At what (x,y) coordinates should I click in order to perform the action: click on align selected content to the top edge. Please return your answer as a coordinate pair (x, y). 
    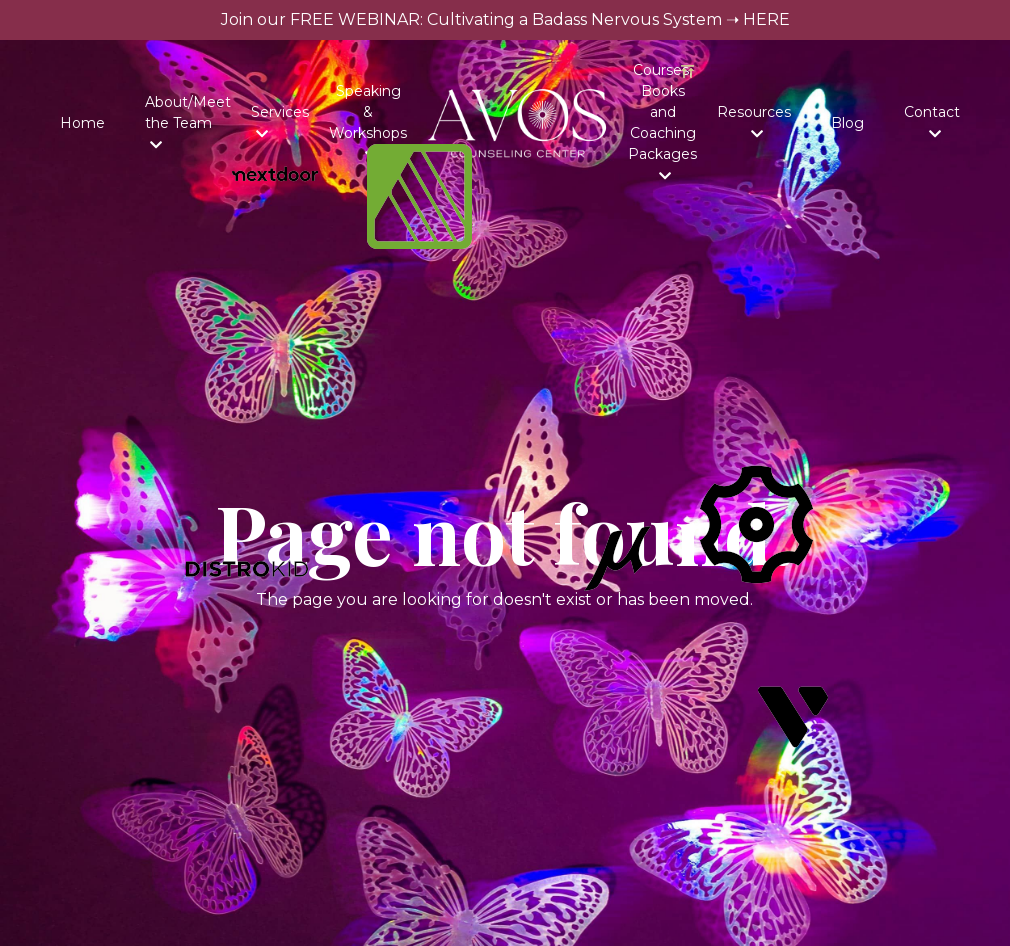
    Looking at the image, I should click on (687, 71).